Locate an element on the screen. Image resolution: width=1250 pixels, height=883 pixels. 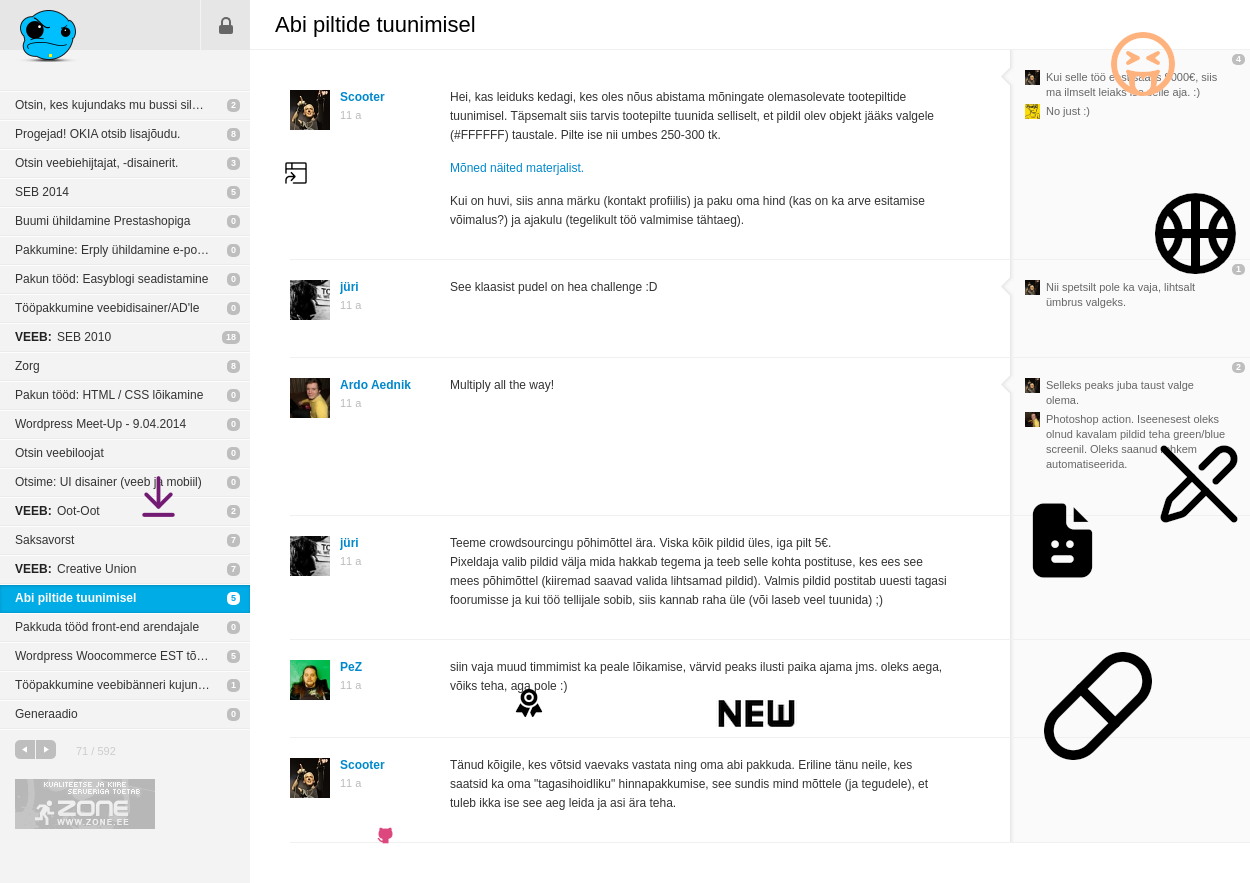
access medication reminders or prescriptions is located at coordinates (1098, 706).